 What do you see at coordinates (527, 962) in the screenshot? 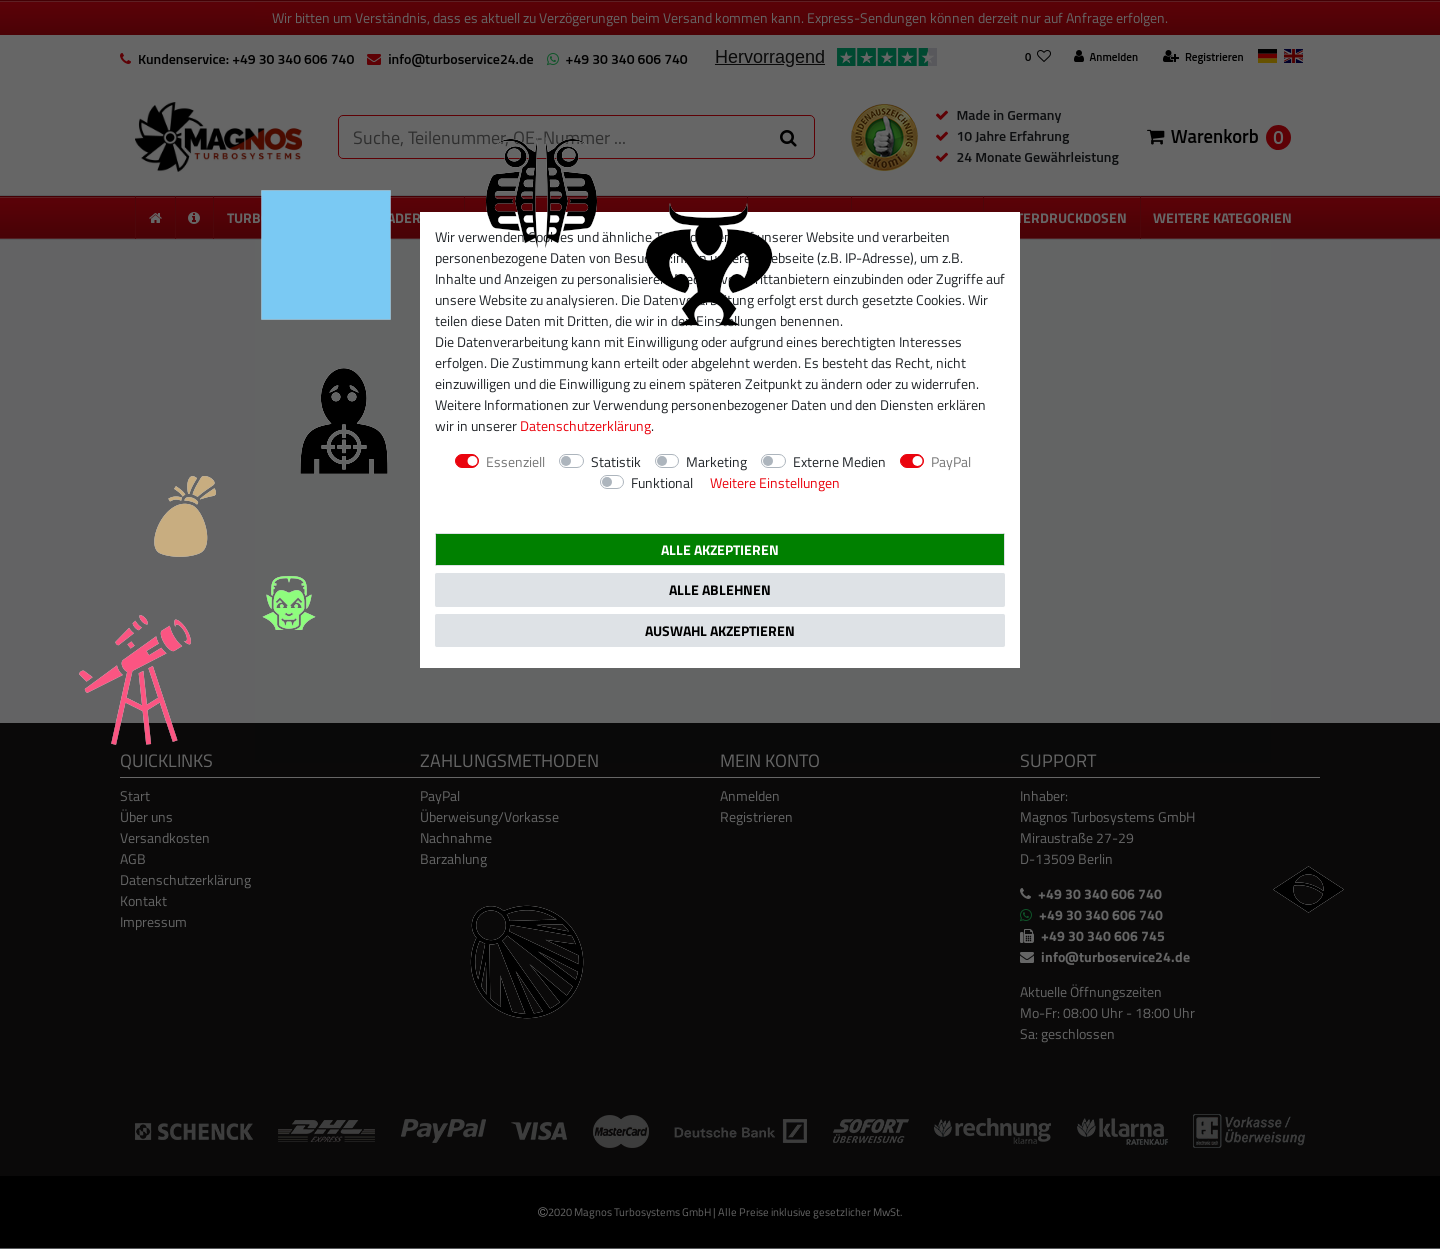
I see `extract resources or energy in a game` at bounding box center [527, 962].